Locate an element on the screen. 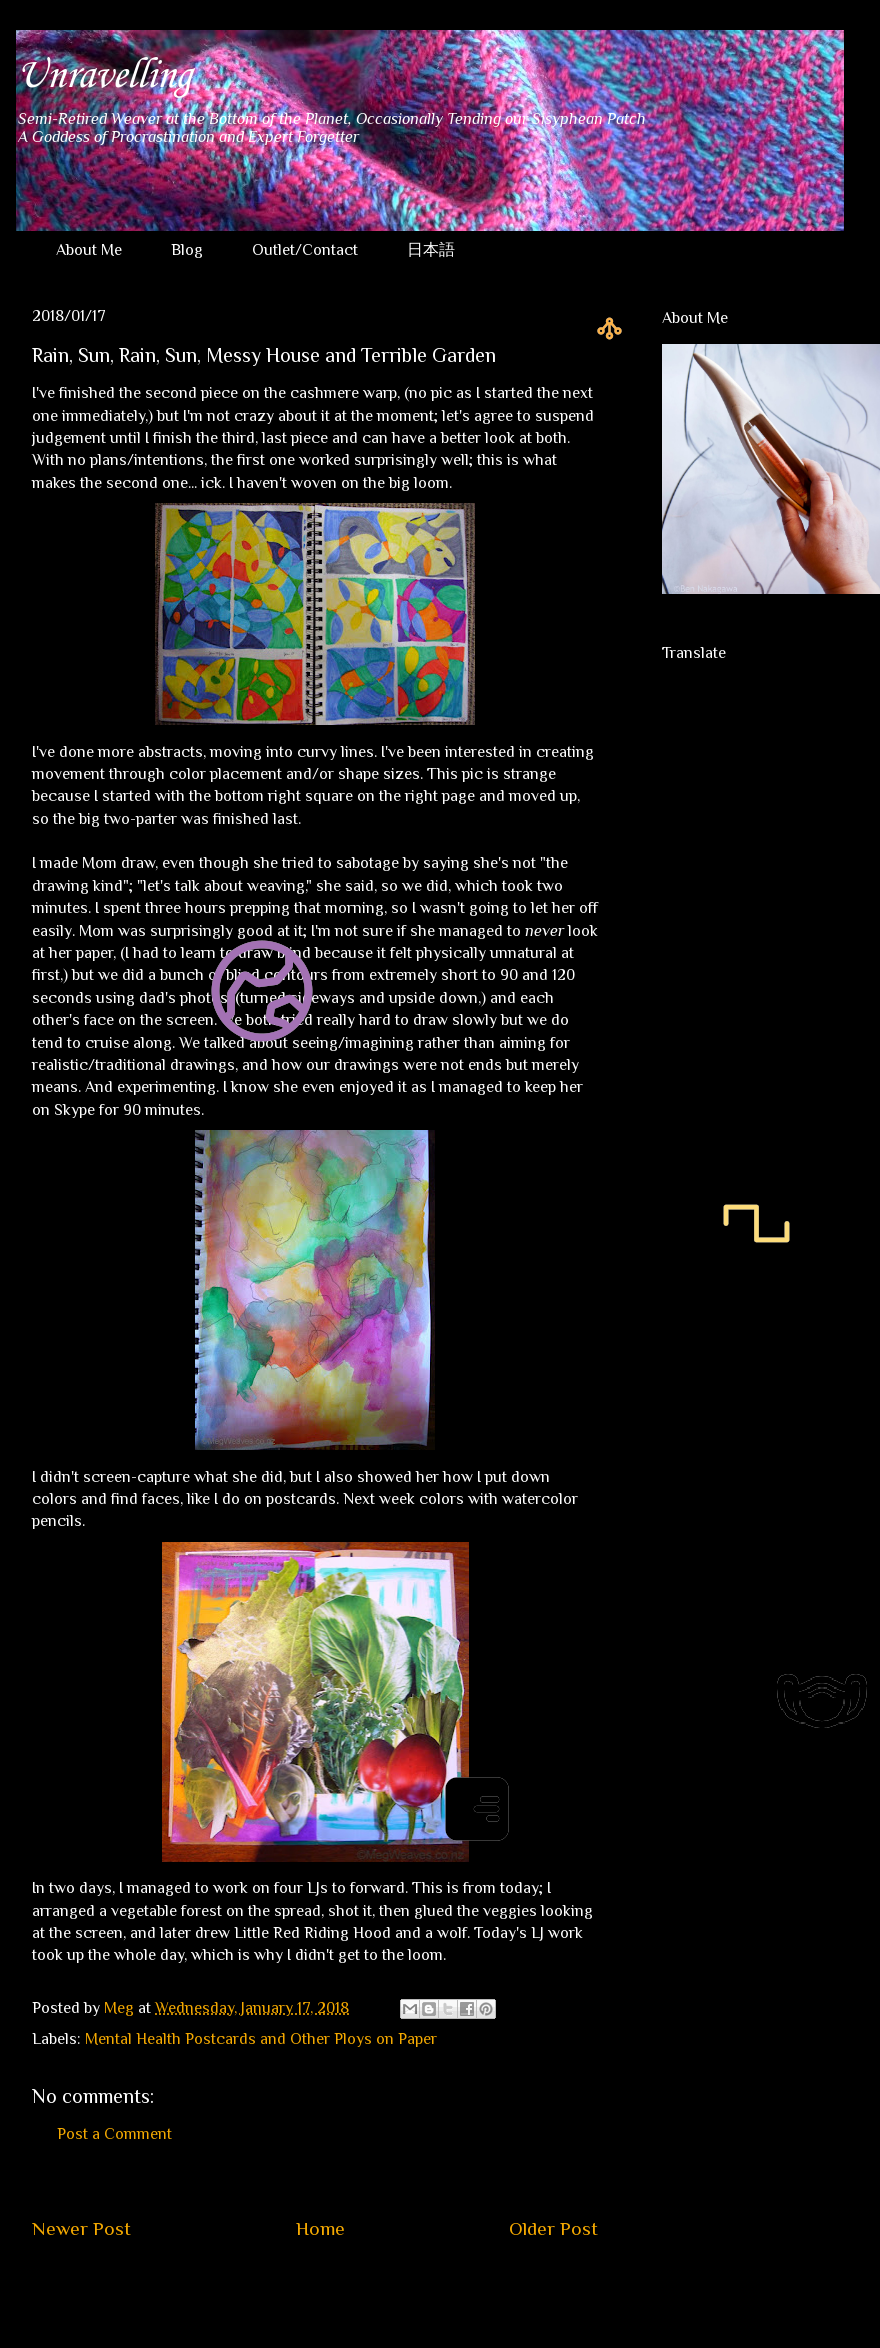 The height and width of the screenshot is (2348, 880). switch to eastern hemisphere region is located at coordinates (262, 991).